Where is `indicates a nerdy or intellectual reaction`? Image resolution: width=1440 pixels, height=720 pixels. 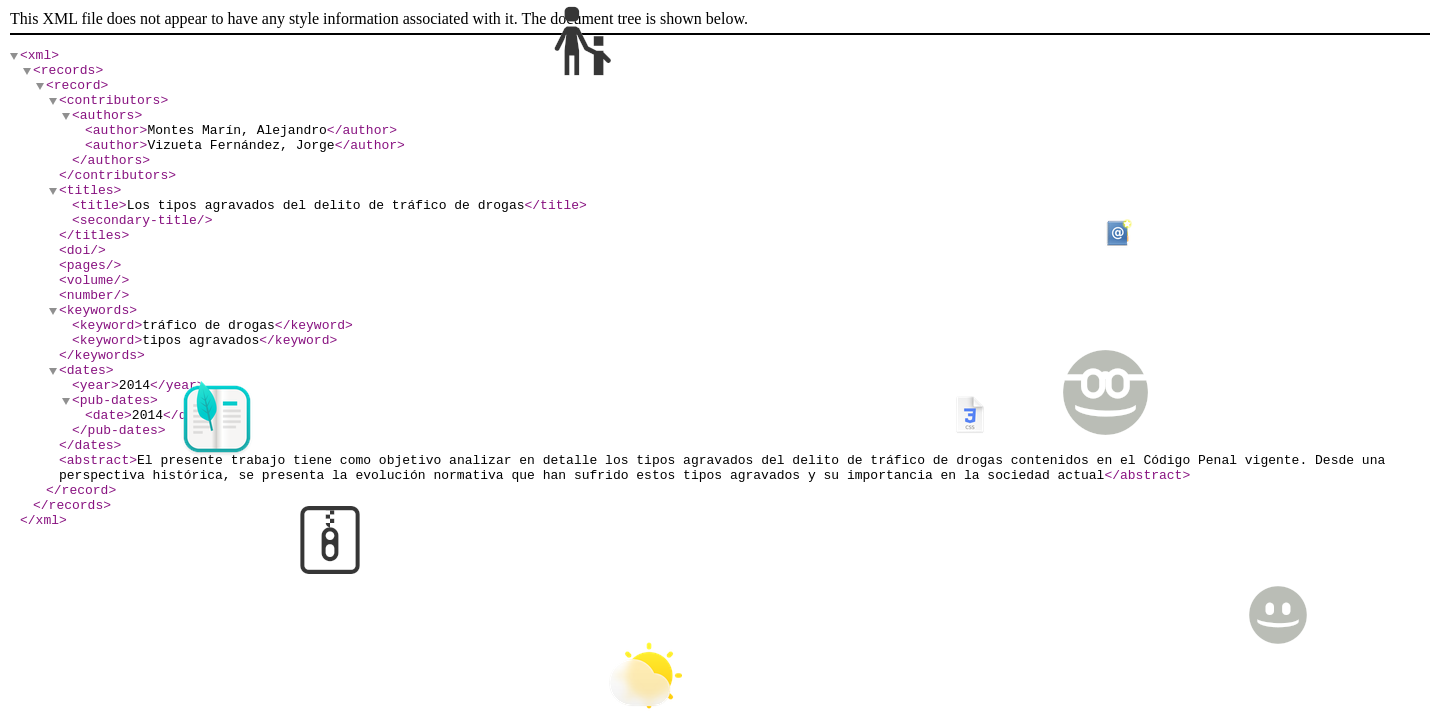 indicates a nerdy or intellectual reaction is located at coordinates (1105, 392).